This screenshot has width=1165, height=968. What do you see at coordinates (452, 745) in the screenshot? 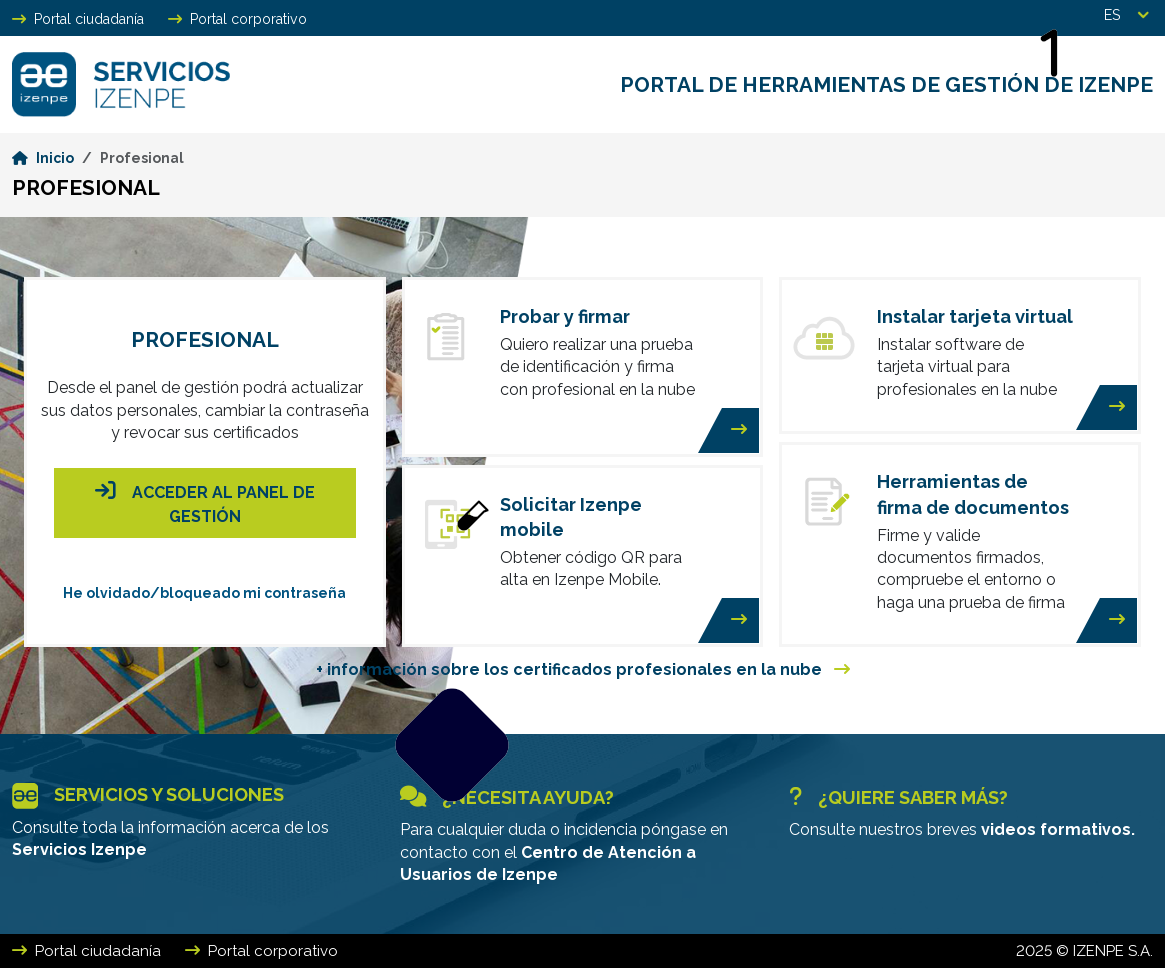
I see `indicates a diamond or rotated square marker` at bounding box center [452, 745].